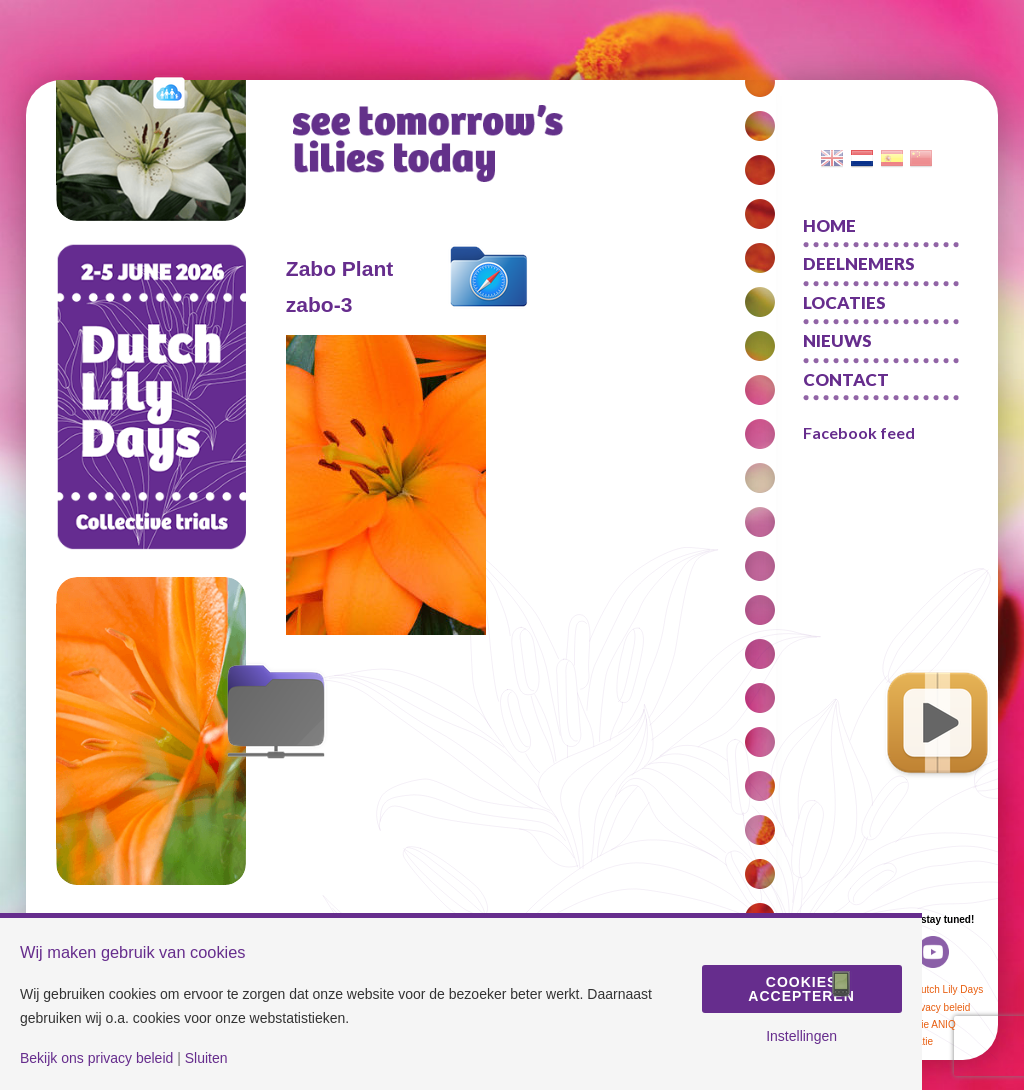  Describe the element at coordinates (937, 724) in the screenshot. I see `system codec or media component file` at that location.